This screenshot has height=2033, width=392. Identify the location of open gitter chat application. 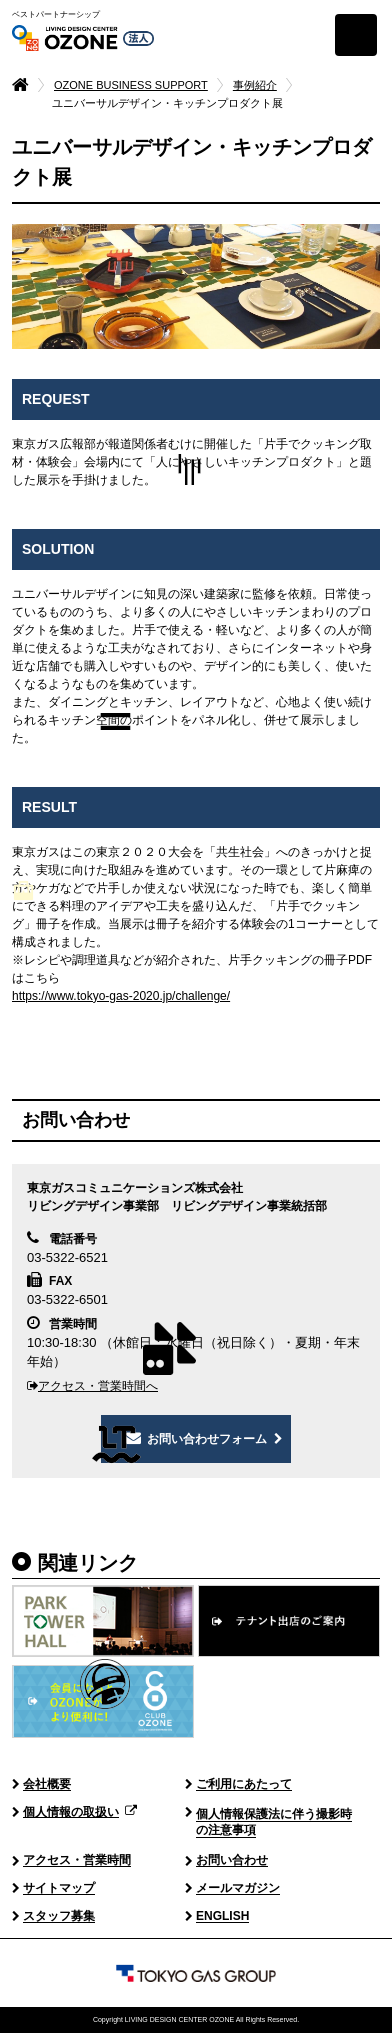
(189, 469).